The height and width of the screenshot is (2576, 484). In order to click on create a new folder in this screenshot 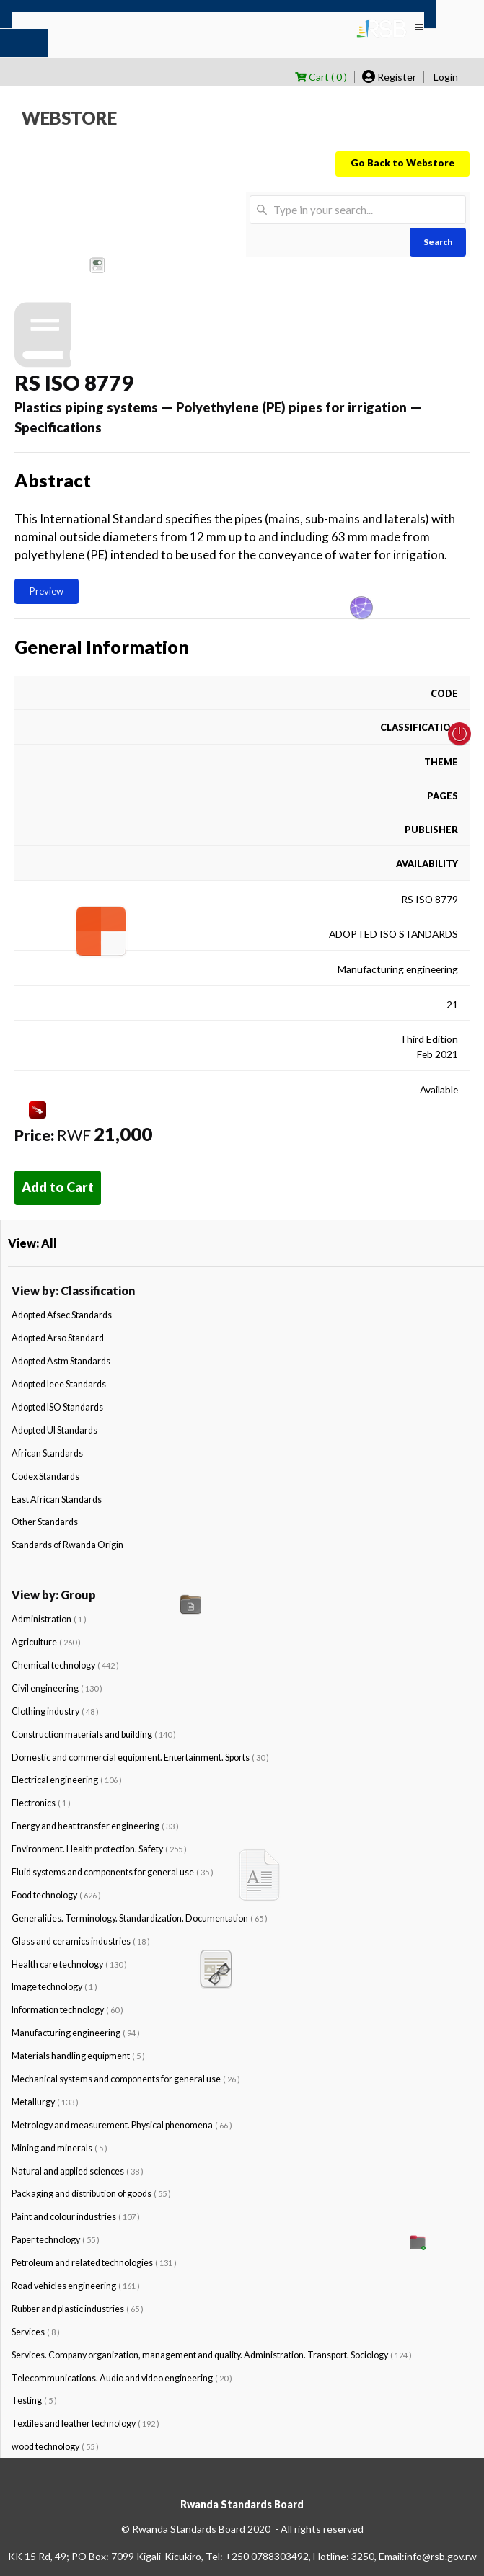, I will do `click(418, 2242)`.